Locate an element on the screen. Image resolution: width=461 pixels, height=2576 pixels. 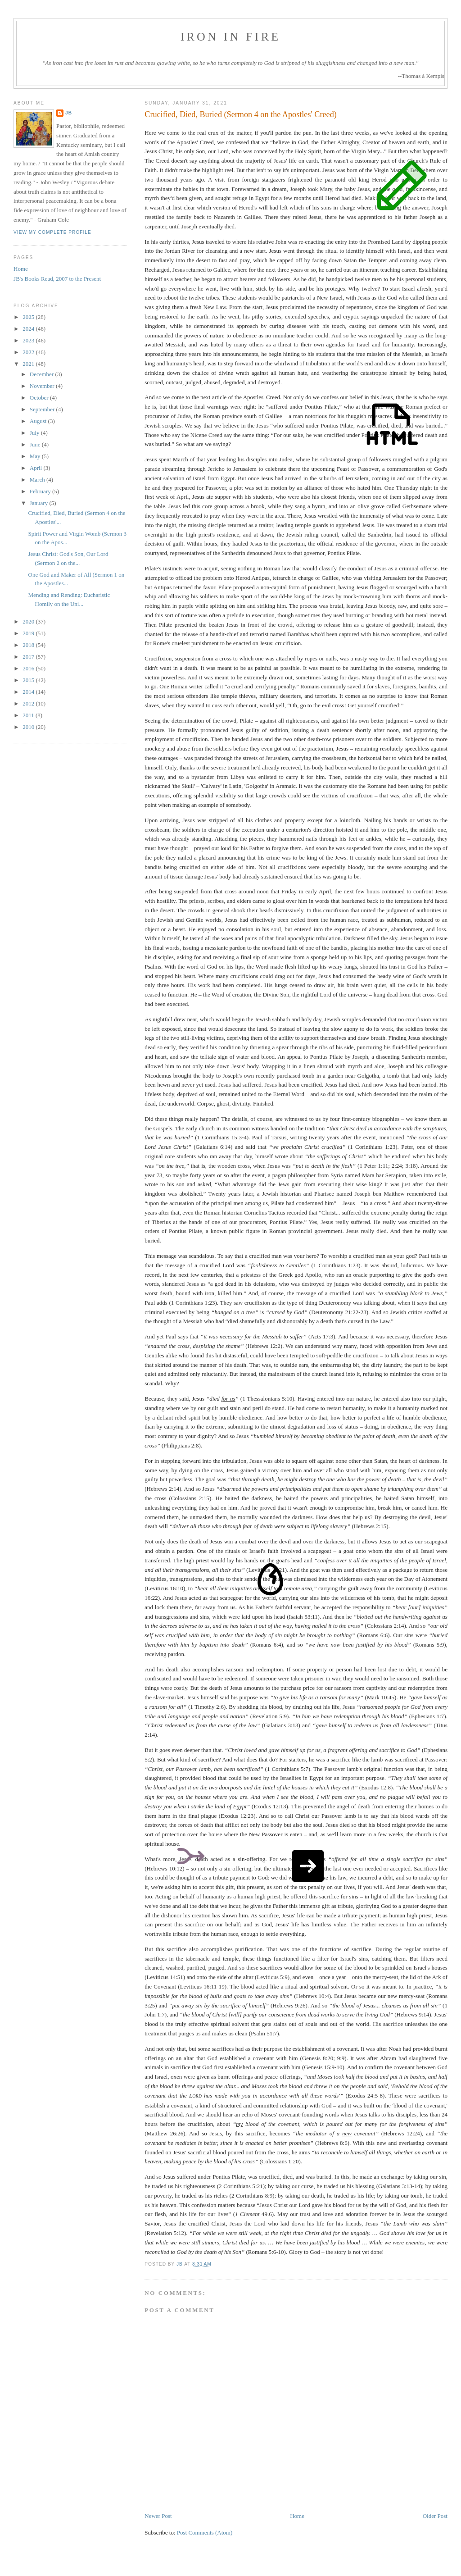
merge or combine selected items is located at coordinates (191, 1856).